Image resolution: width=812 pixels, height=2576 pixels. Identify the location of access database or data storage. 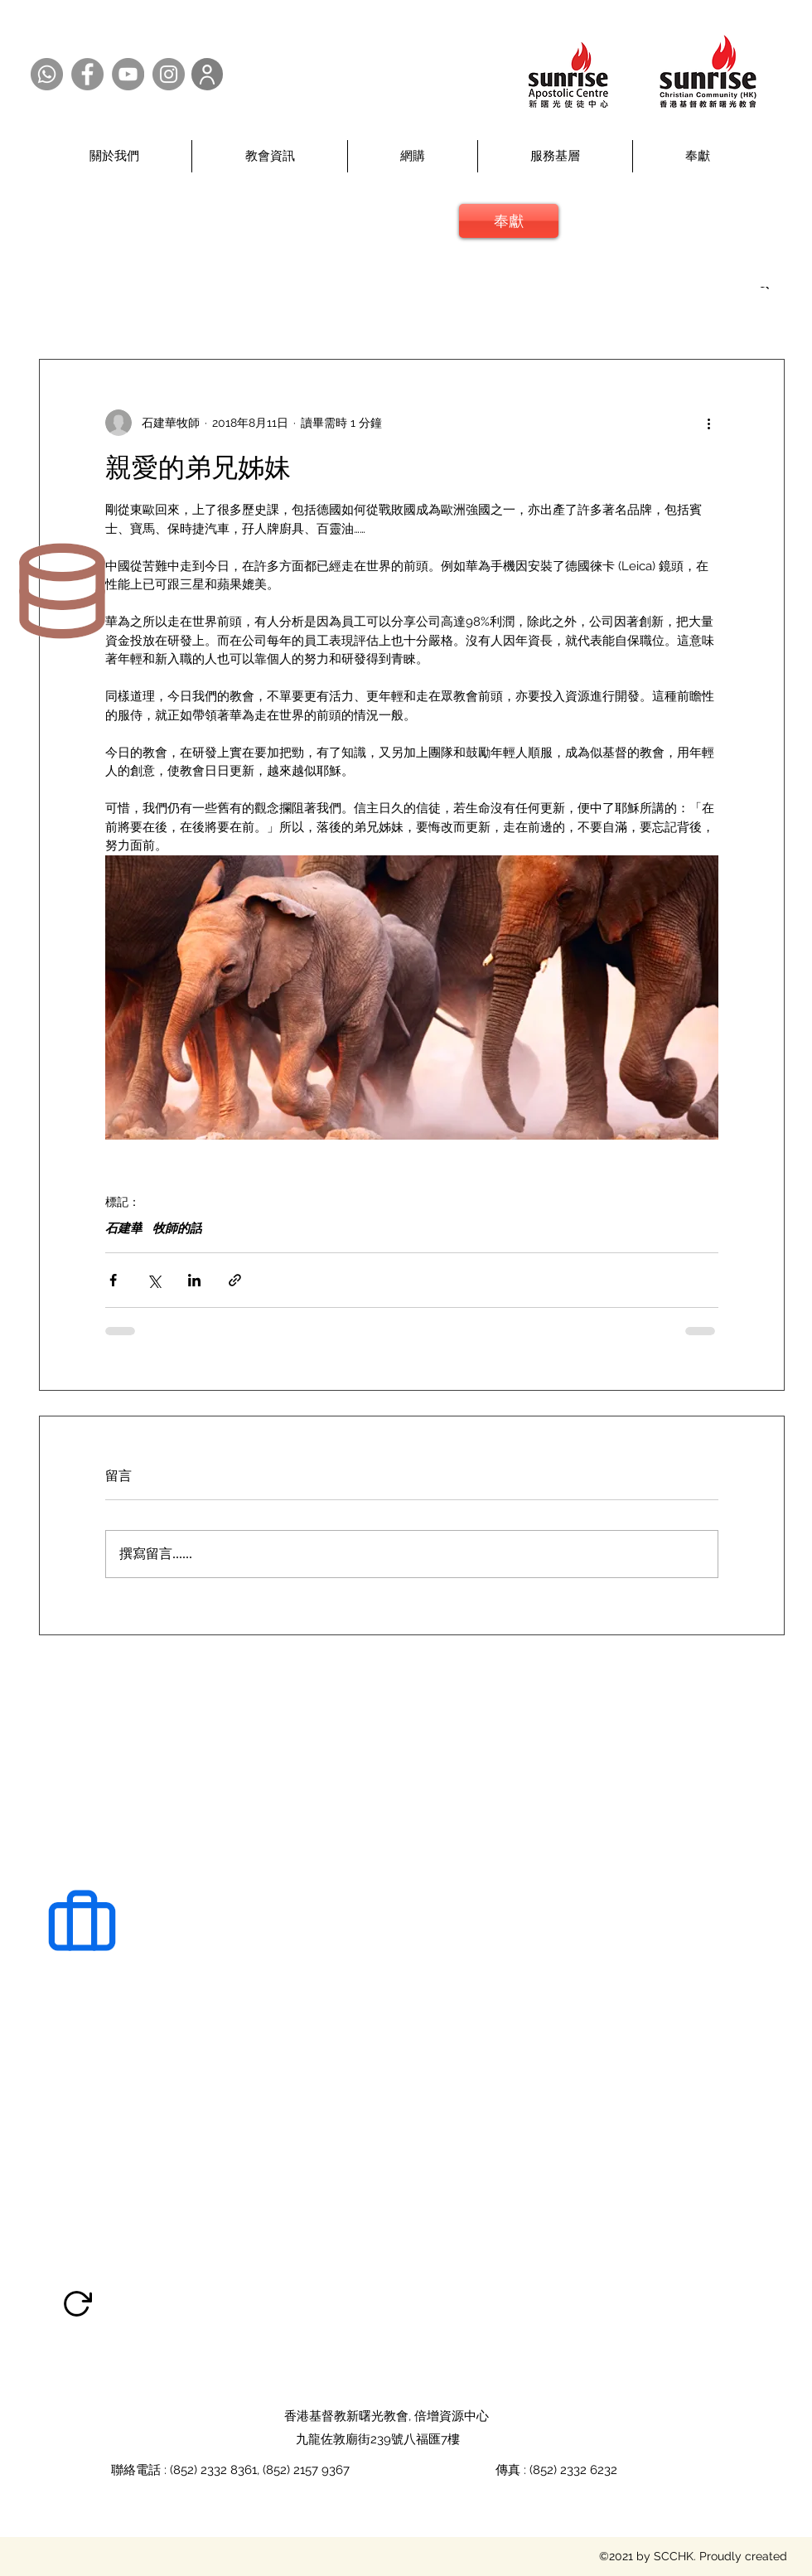
(62, 591).